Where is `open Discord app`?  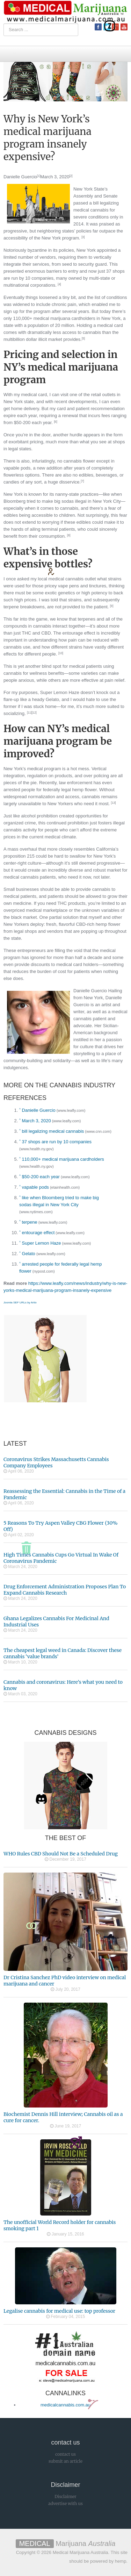 open Discord app is located at coordinates (41, 1799).